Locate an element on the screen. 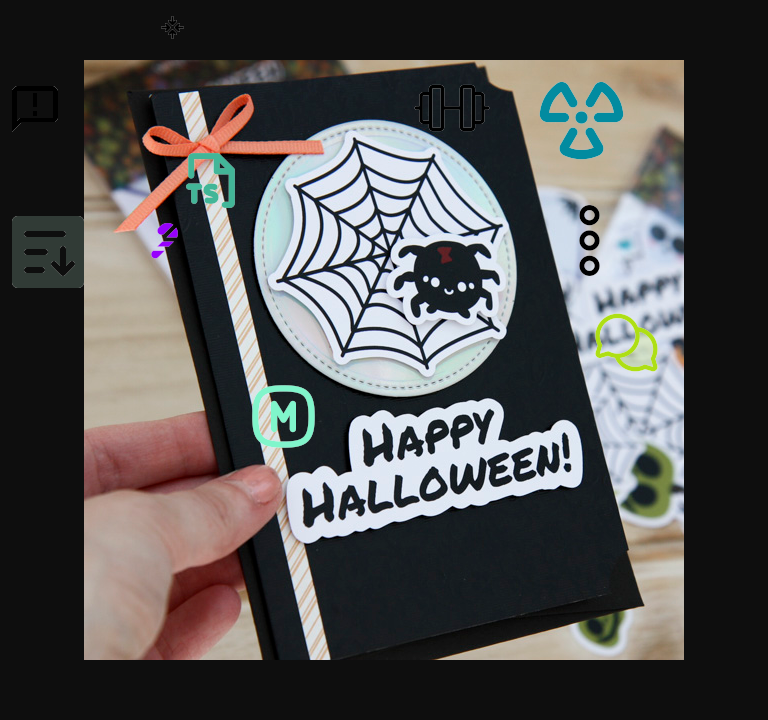 The width and height of the screenshot is (768, 720). a TypeScript file is located at coordinates (211, 180).